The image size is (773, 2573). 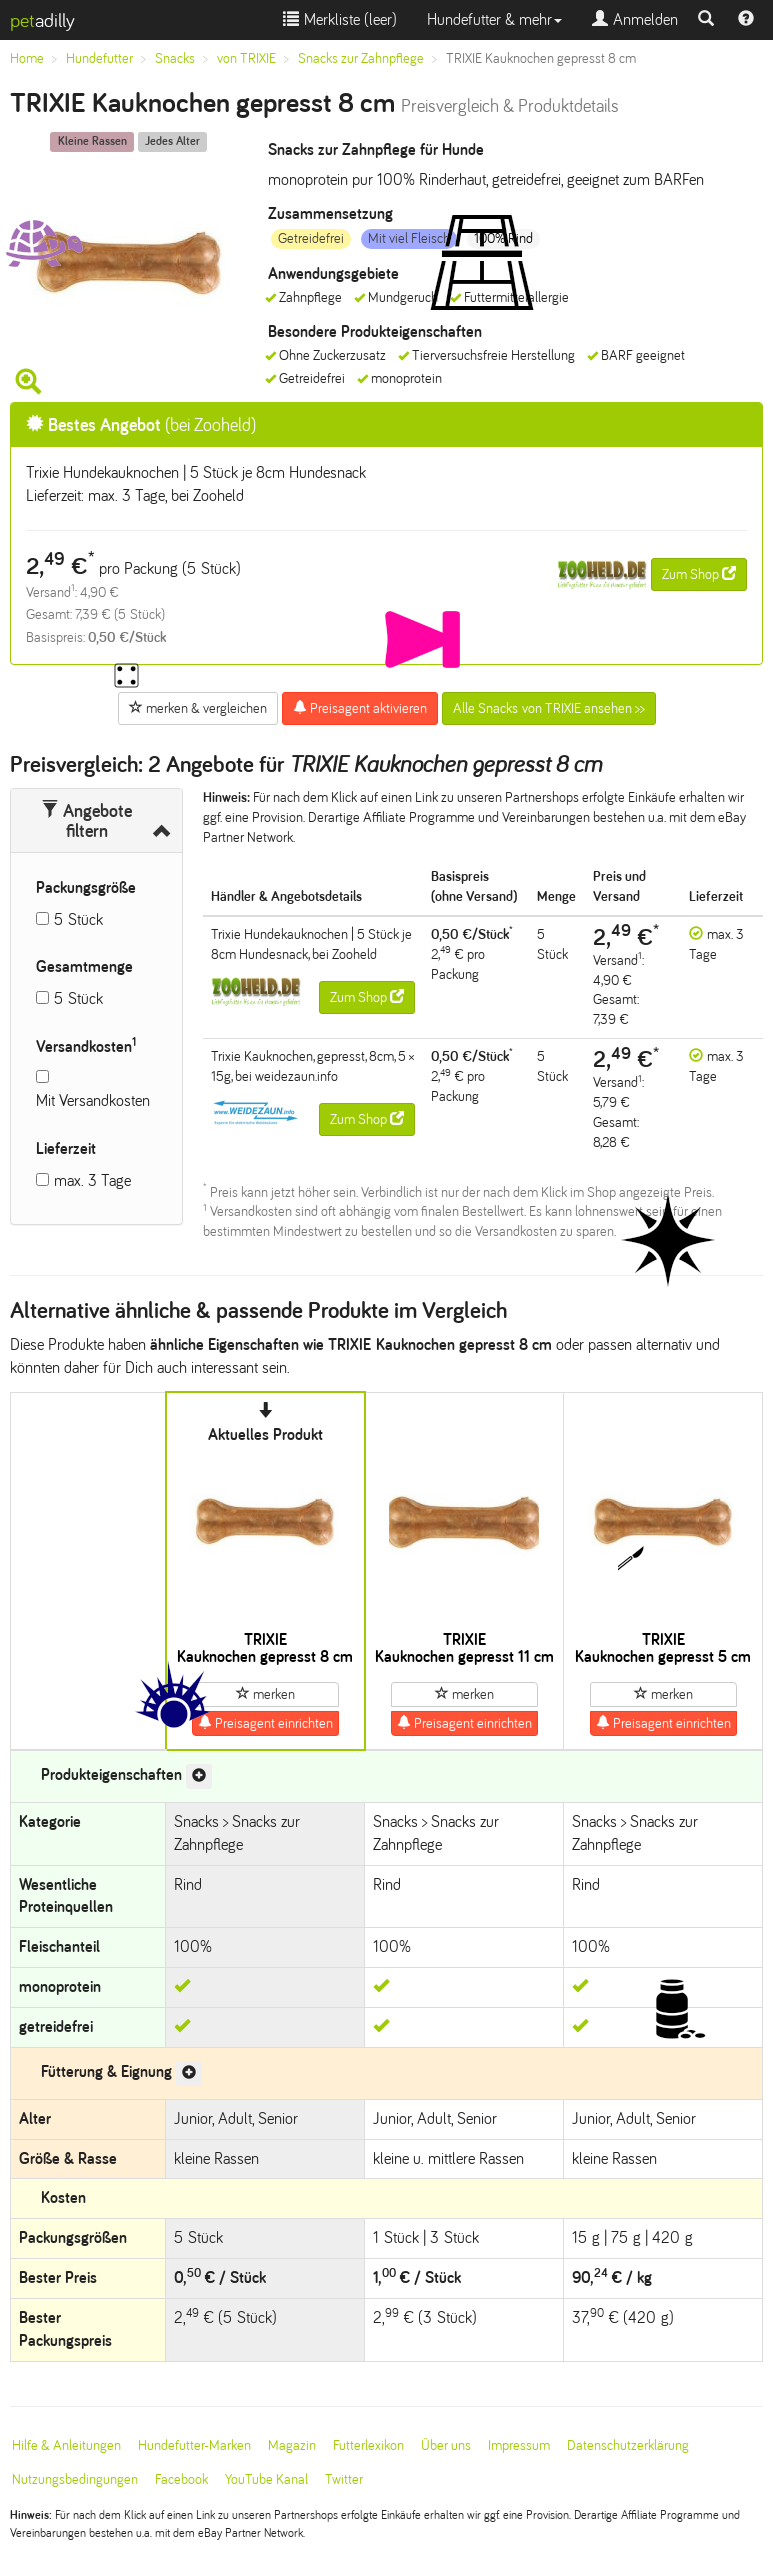 What do you see at coordinates (631, 1559) in the screenshot?
I see `access surgical or medical tools` at bounding box center [631, 1559].